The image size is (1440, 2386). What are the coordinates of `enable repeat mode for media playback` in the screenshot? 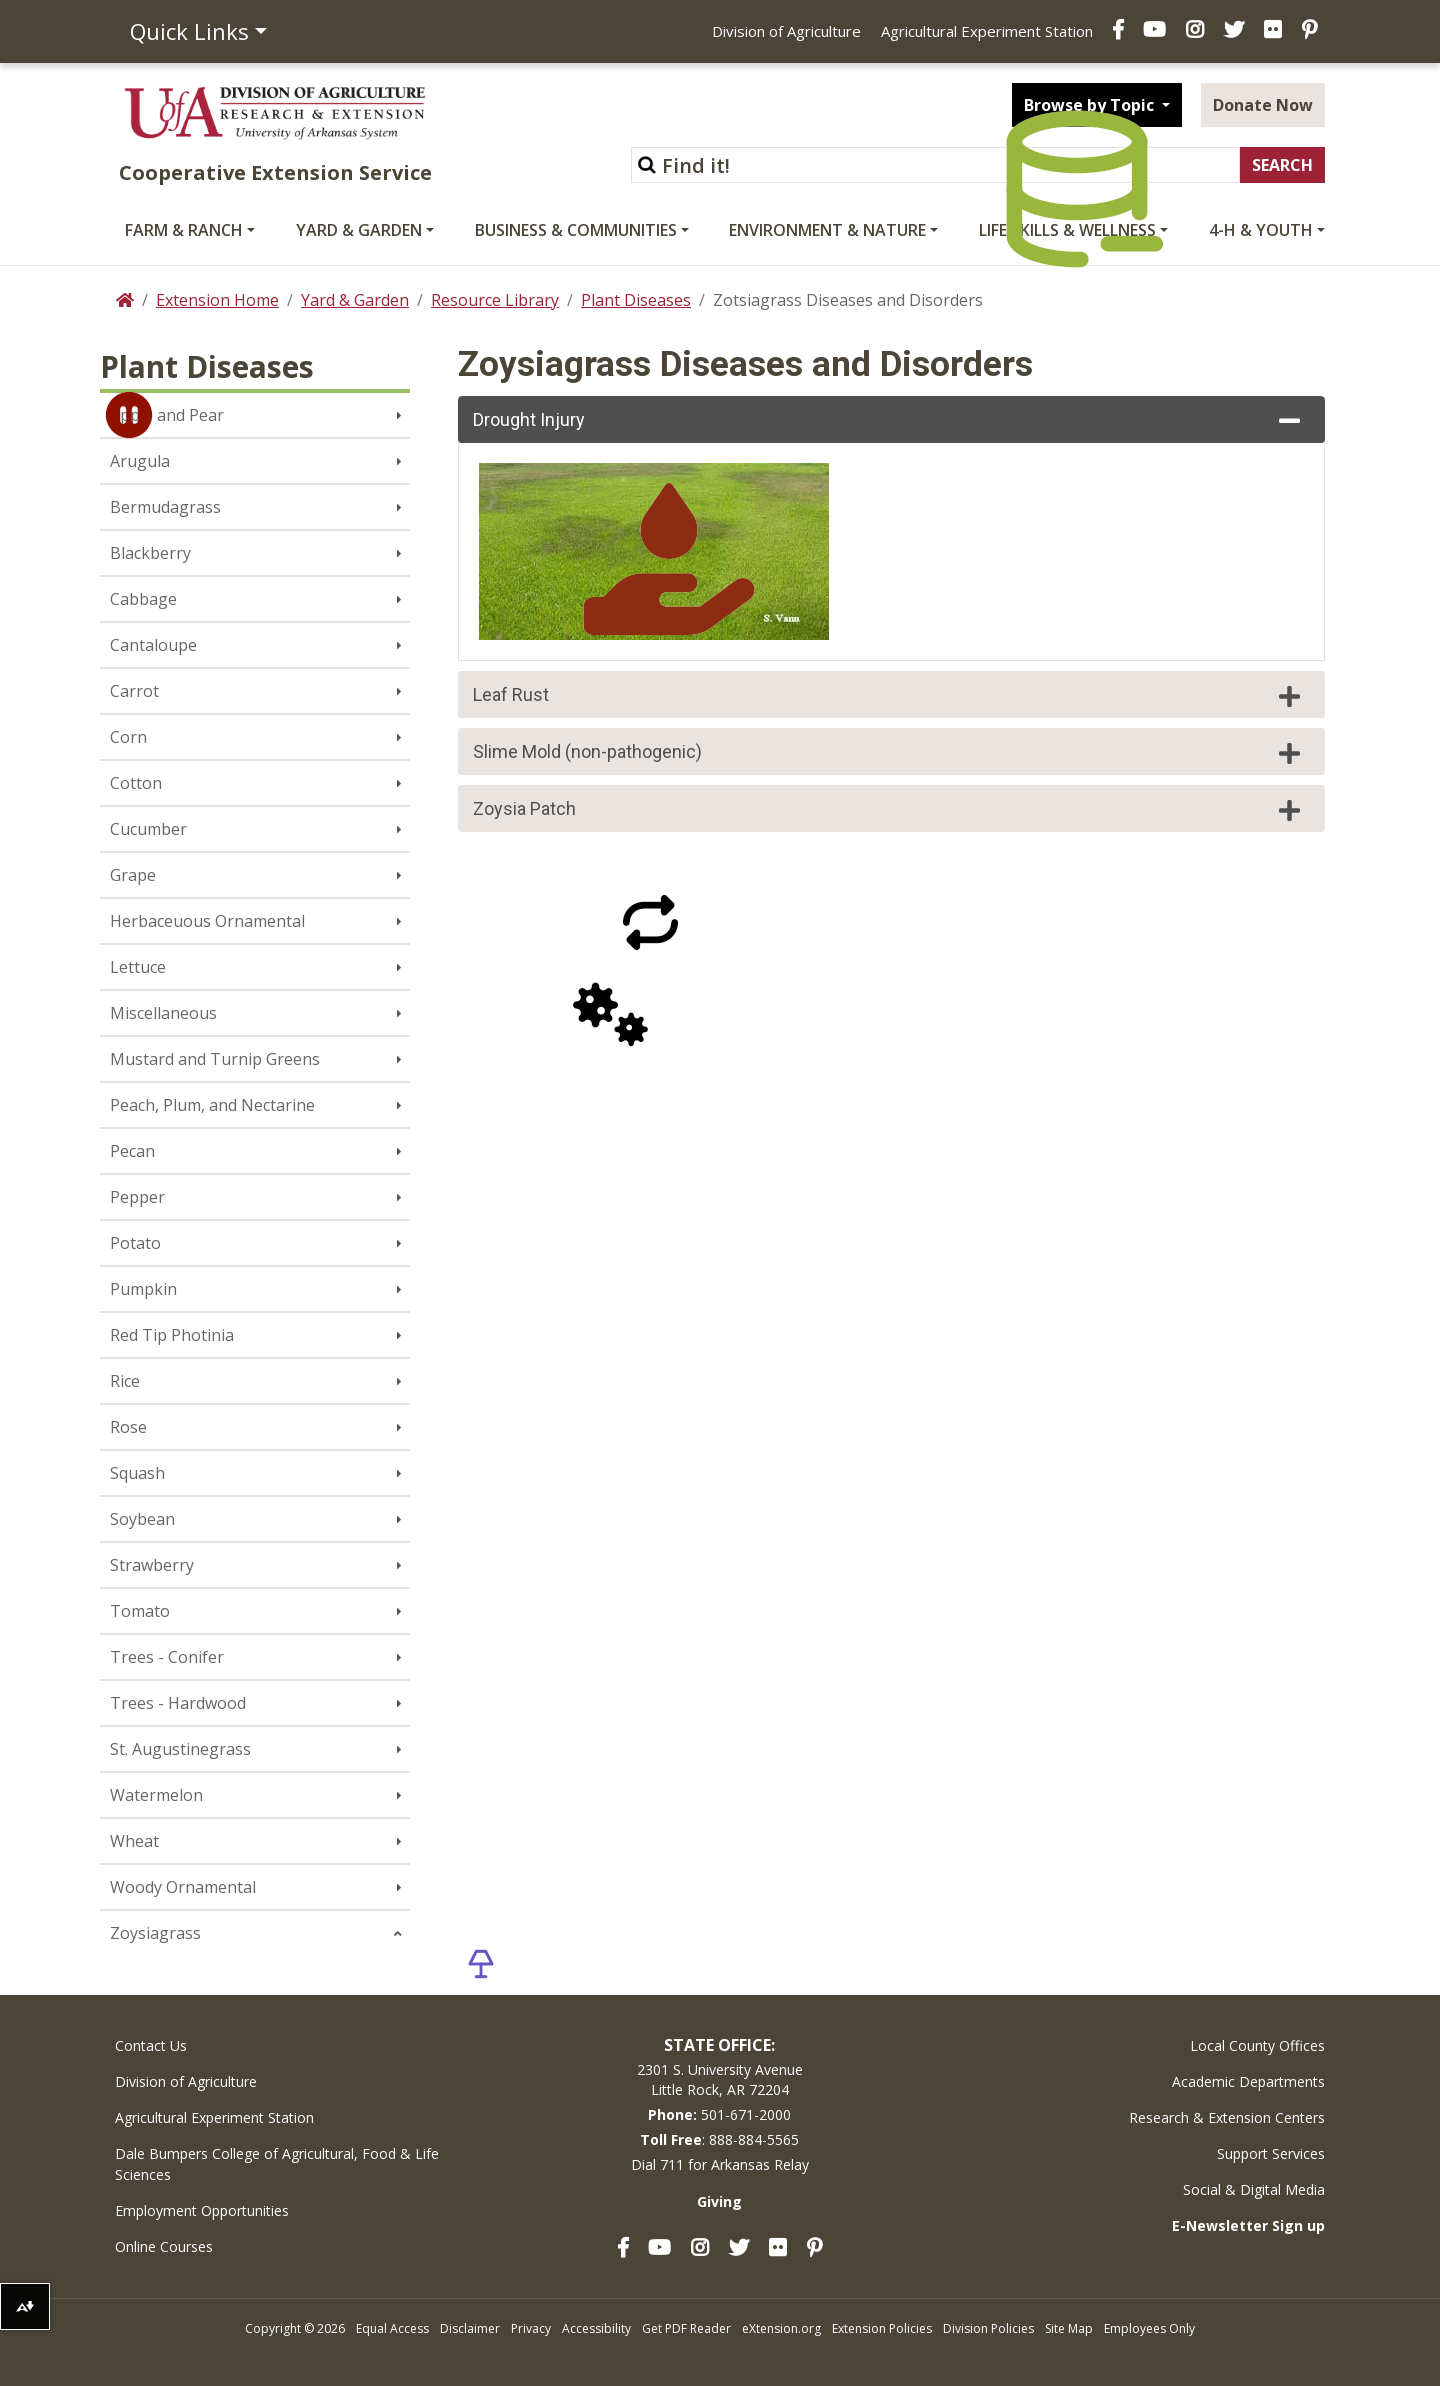 It's located at (650, 922).